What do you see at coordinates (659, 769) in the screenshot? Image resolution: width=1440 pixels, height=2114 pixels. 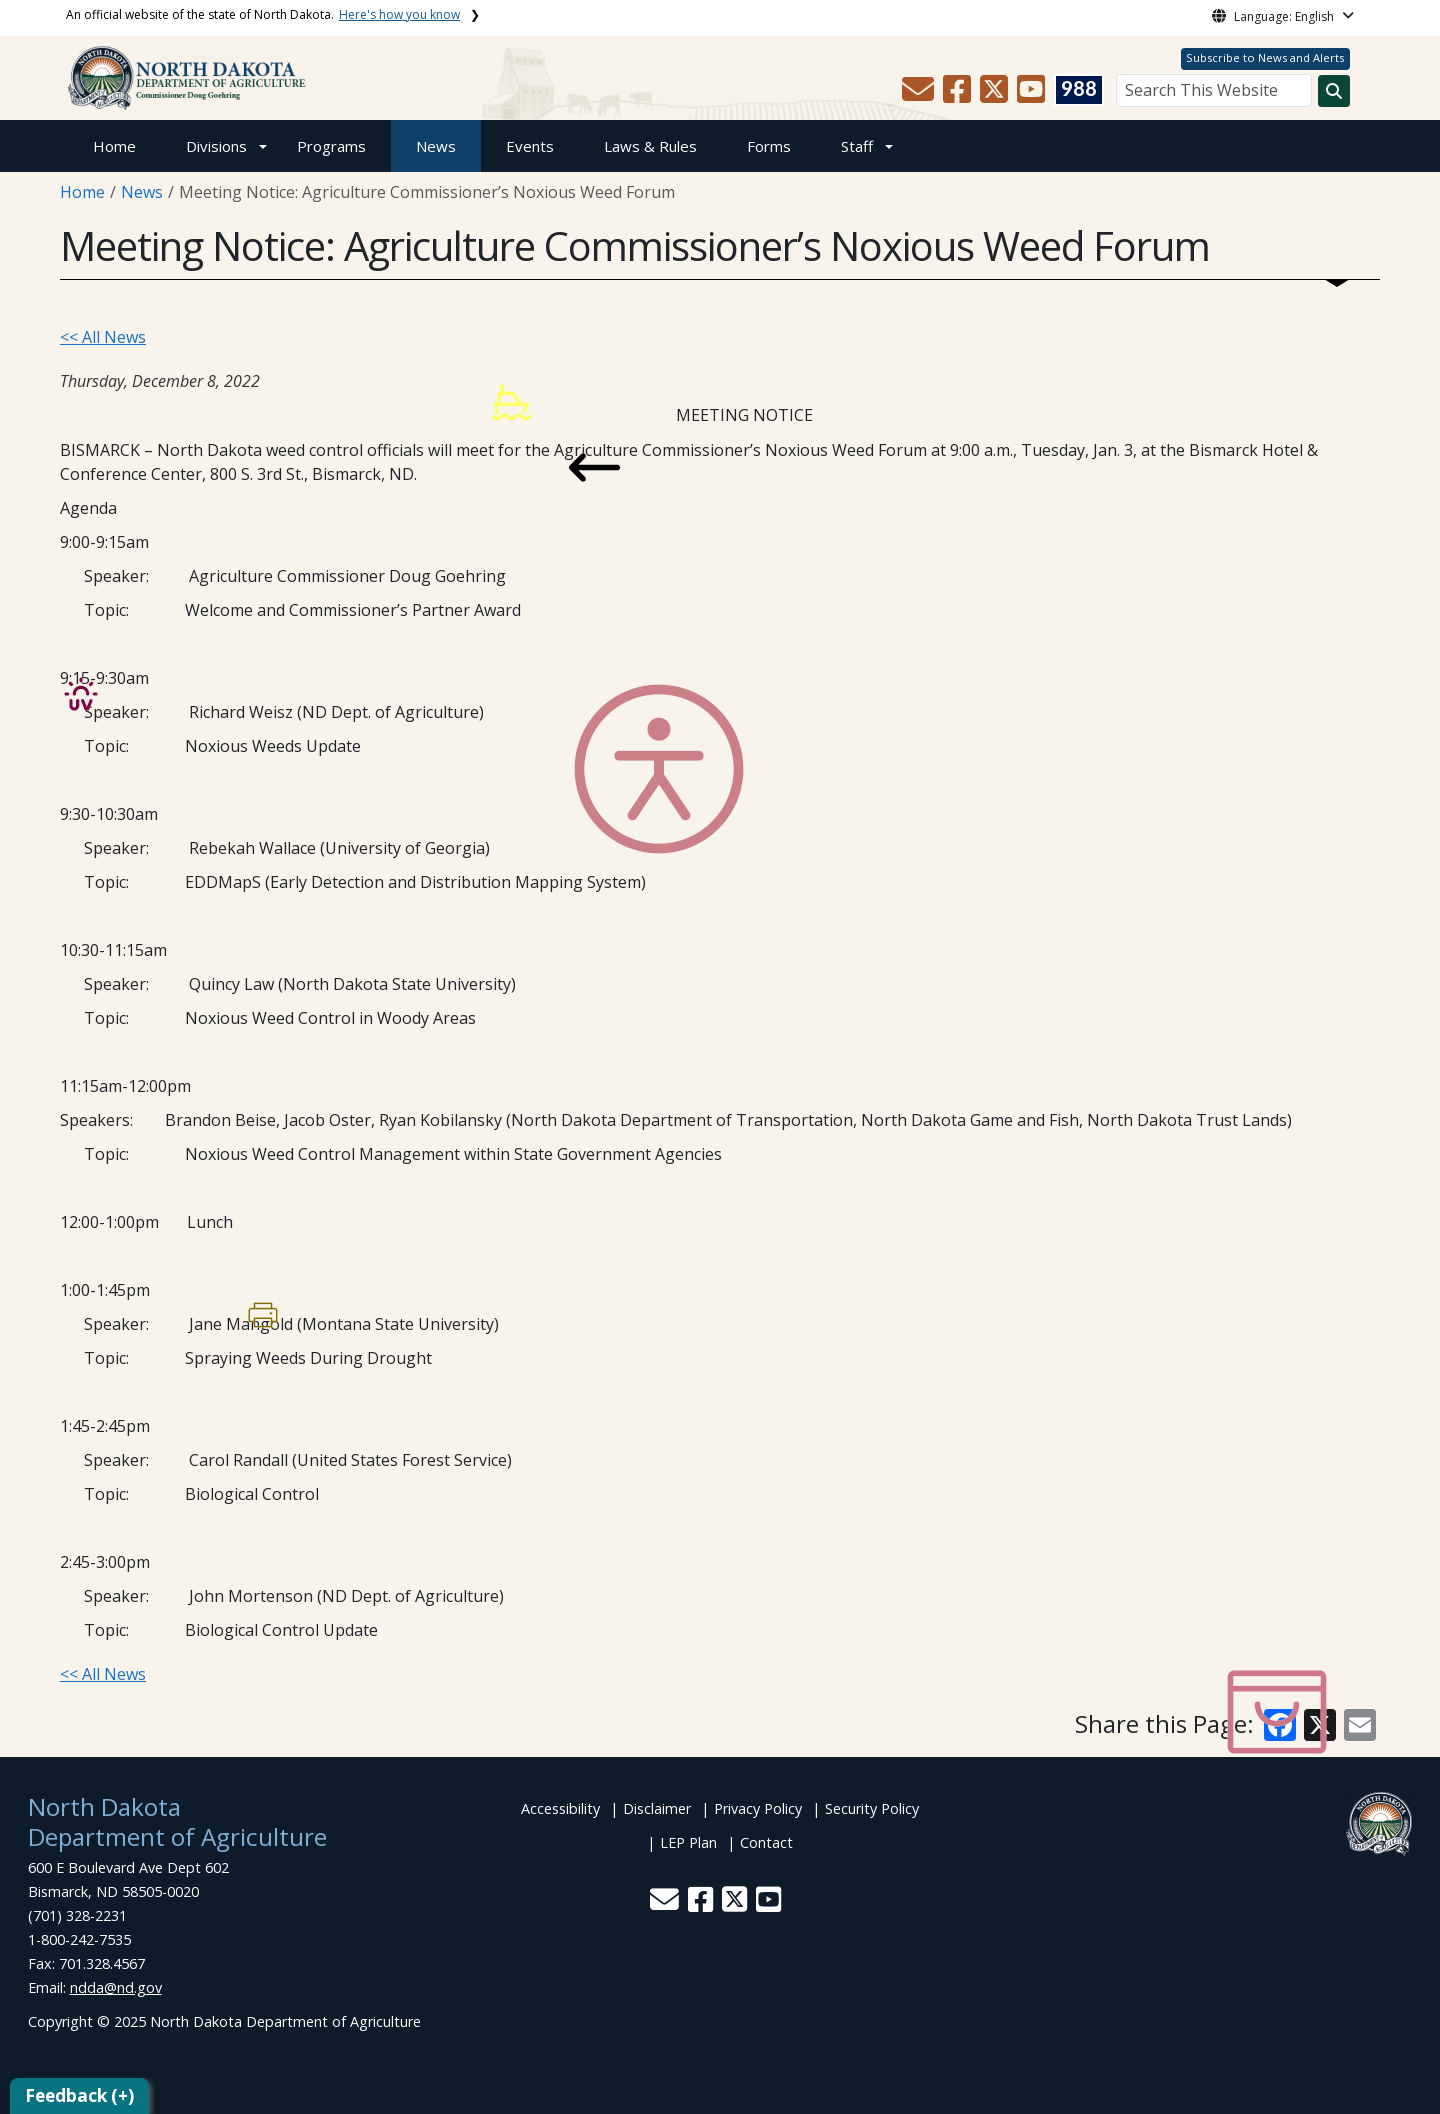 I see `view user profile` at bounding box center [659, 769].